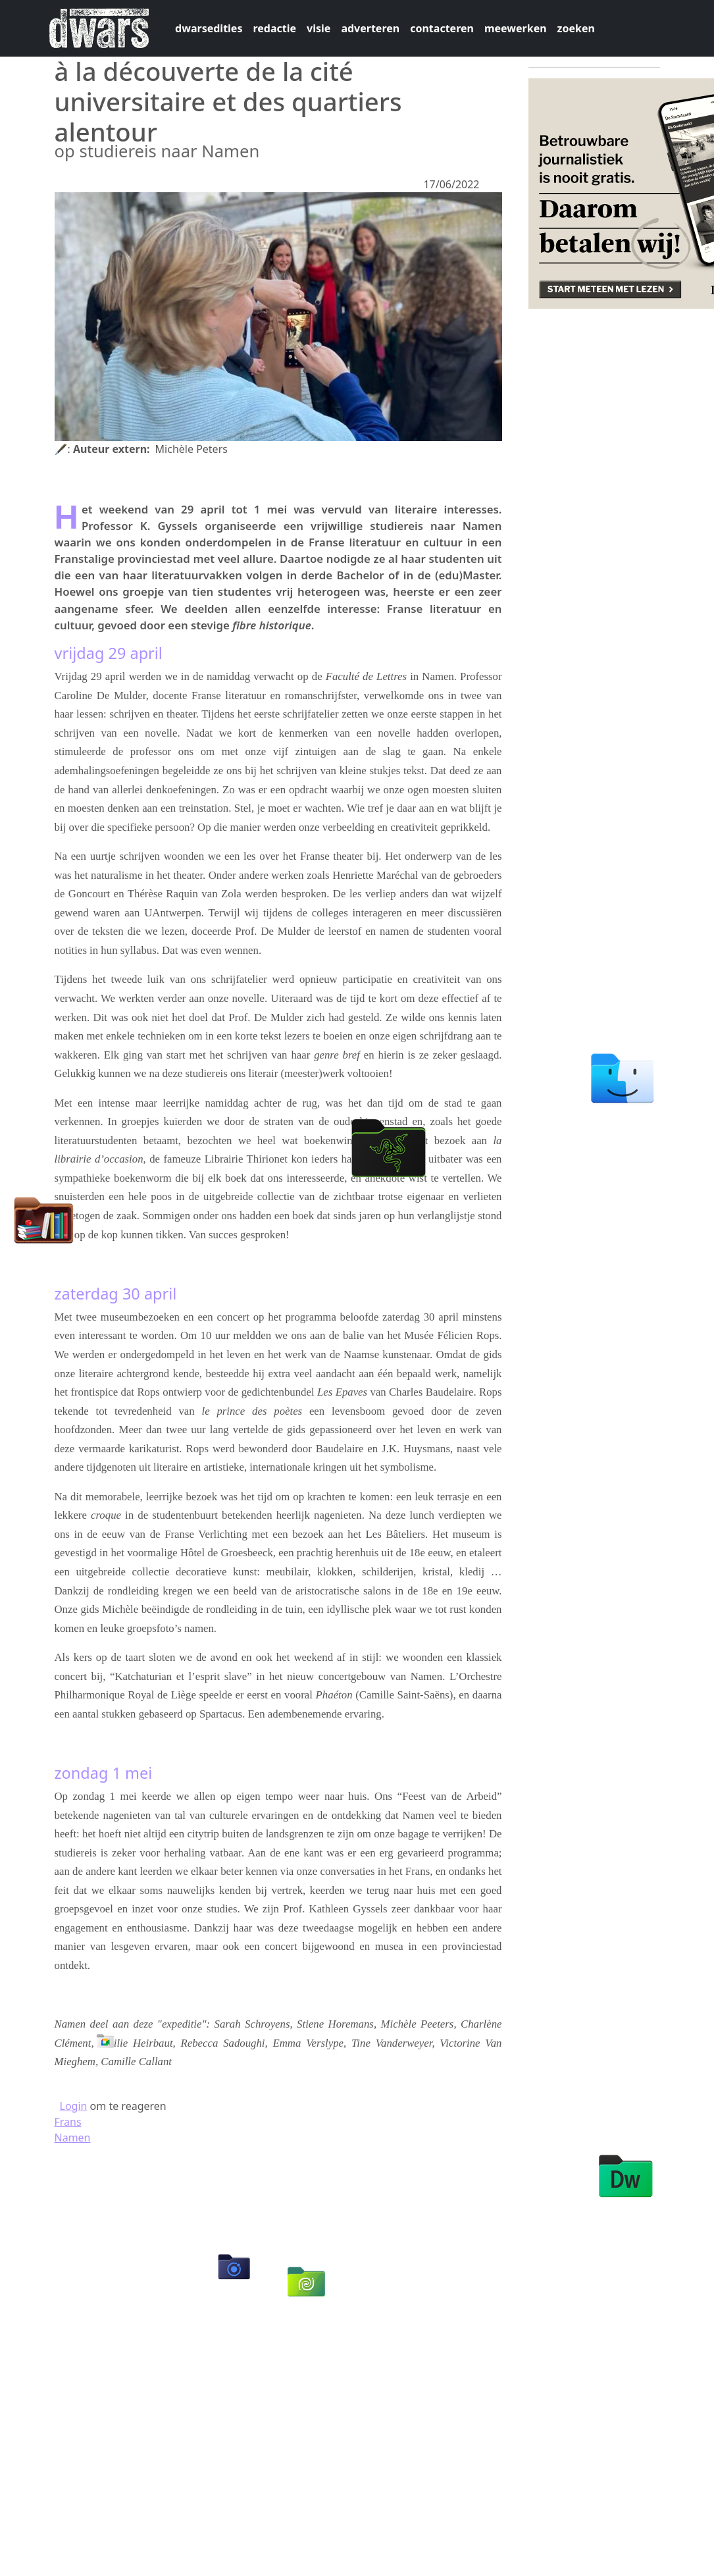 Image resolution: width=714 pixels, height=2576 pixels. I want to click on open folder containing Google Meet files, so click(105, 2041).